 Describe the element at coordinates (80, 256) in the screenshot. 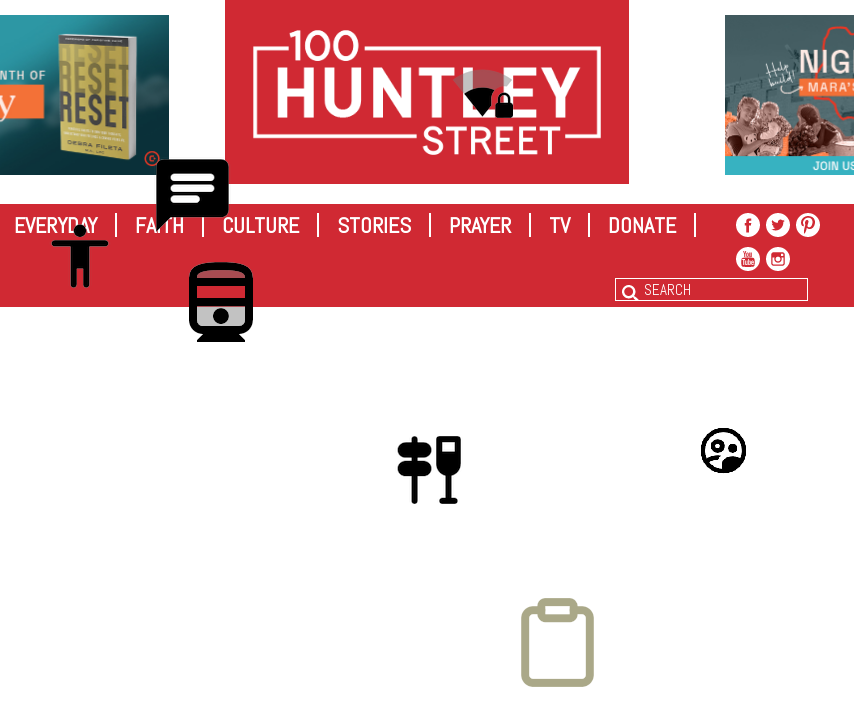

I see `access accessibility settings` at that location.